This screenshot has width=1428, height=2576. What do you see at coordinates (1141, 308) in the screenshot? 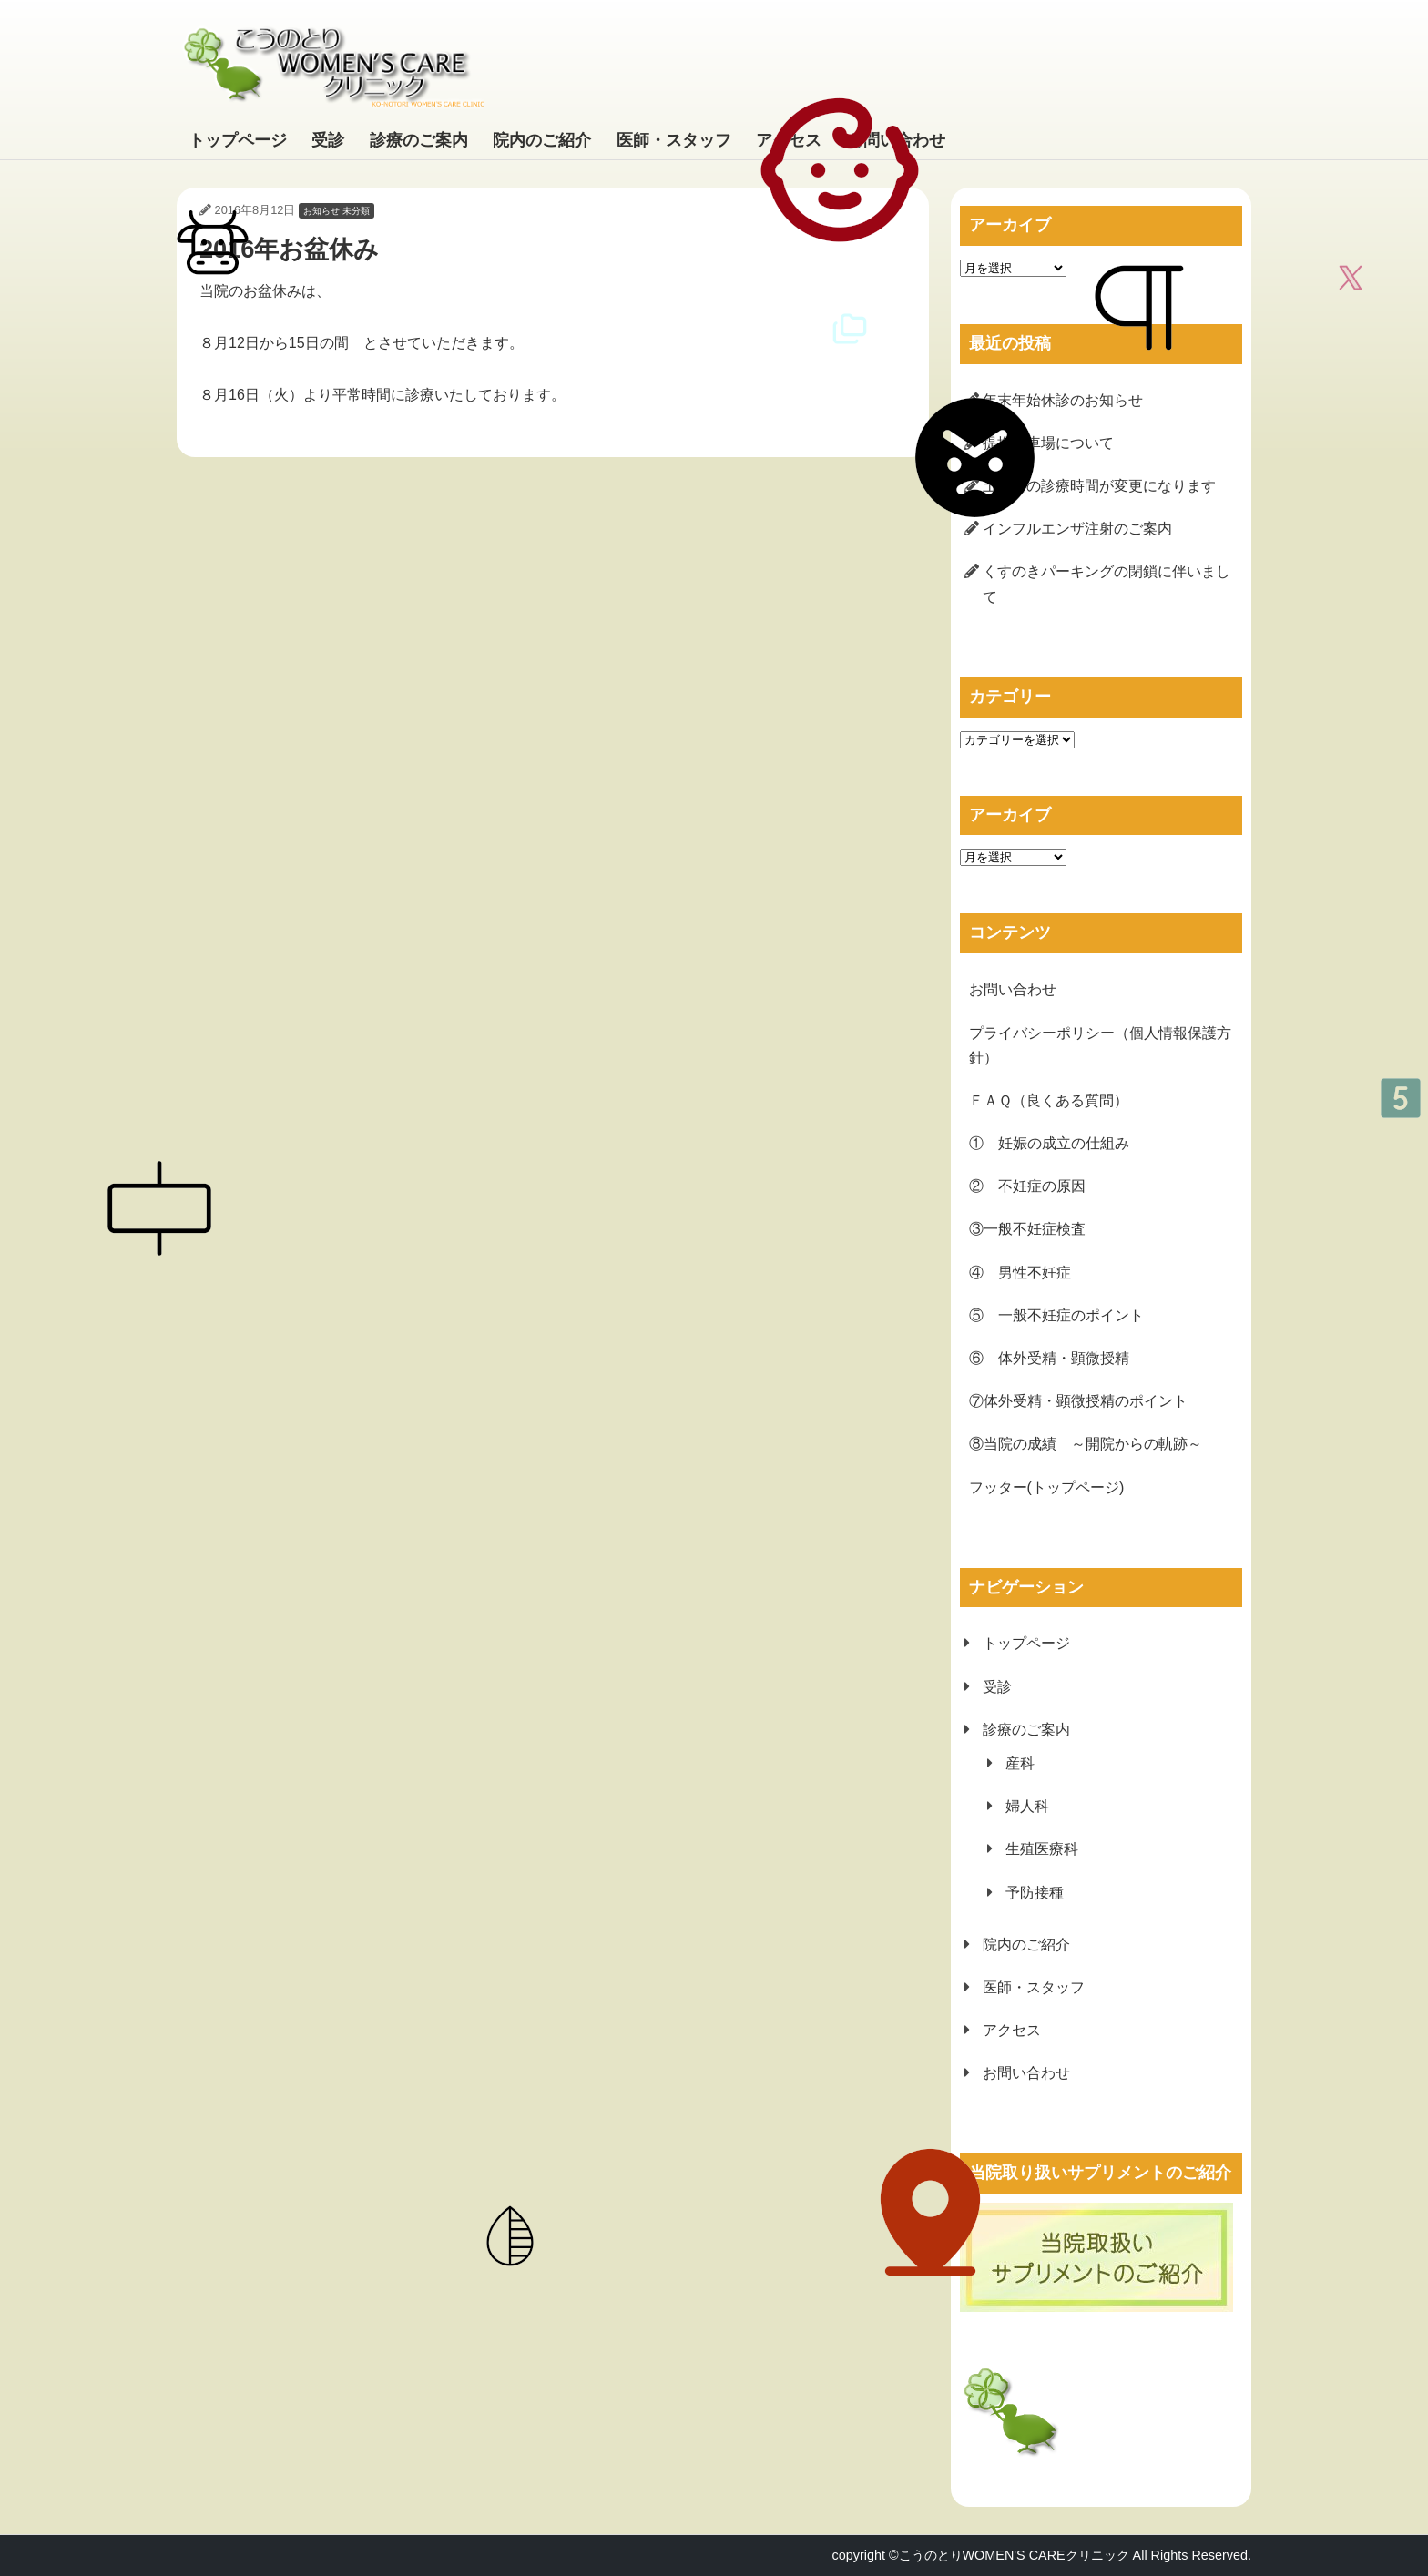
I see `toggle paragraph formatting` at bounding box center [1141, 308].